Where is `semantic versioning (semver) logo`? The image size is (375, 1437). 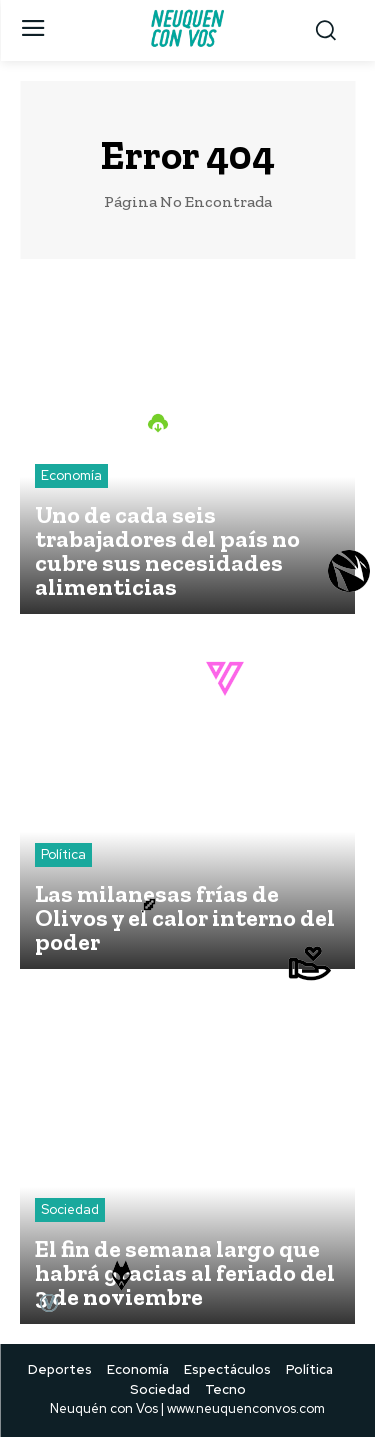
semantic versioning (semver) logo is located at coordinates (49, 1303).